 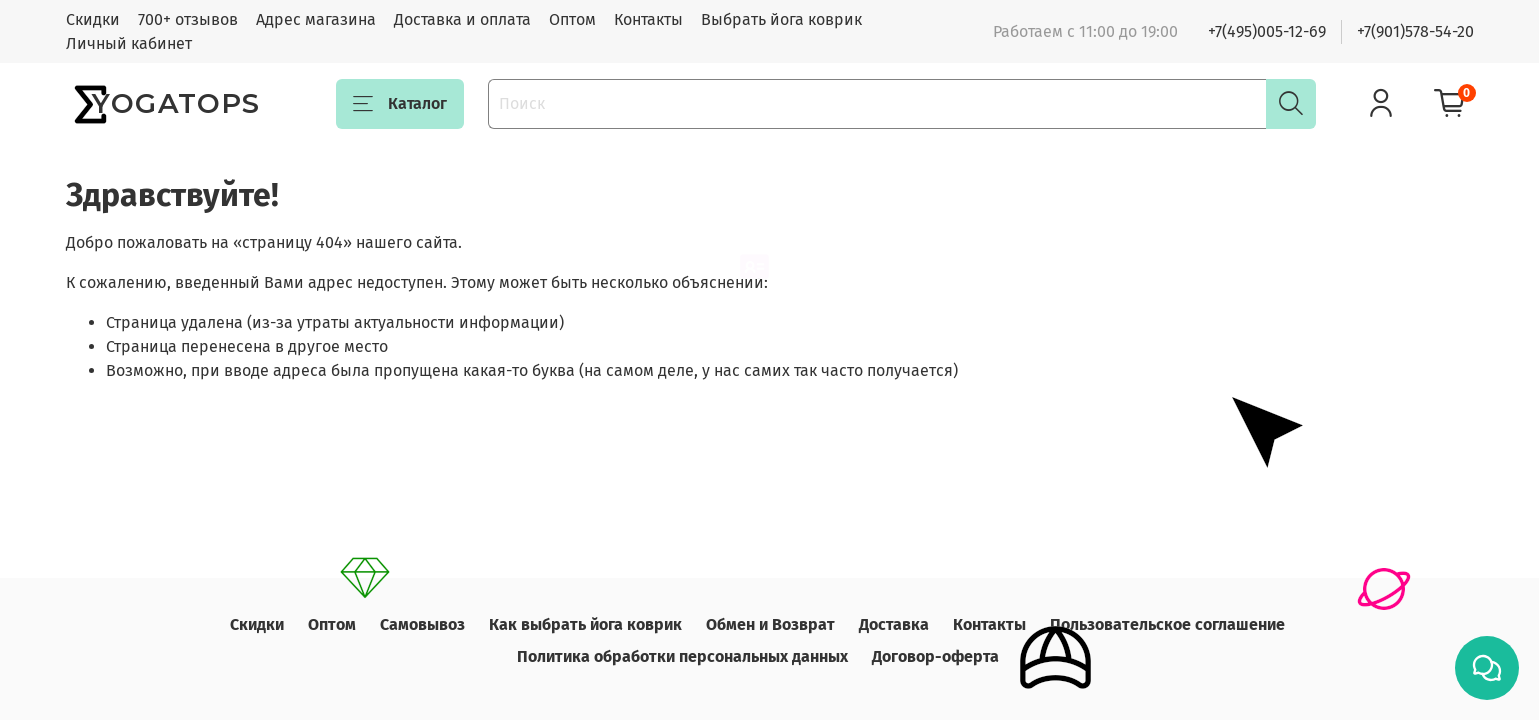 What do you see at coordinates (754, 266) in the screenshot?
I see `view profile or account details` at bounding box center [754, 266].